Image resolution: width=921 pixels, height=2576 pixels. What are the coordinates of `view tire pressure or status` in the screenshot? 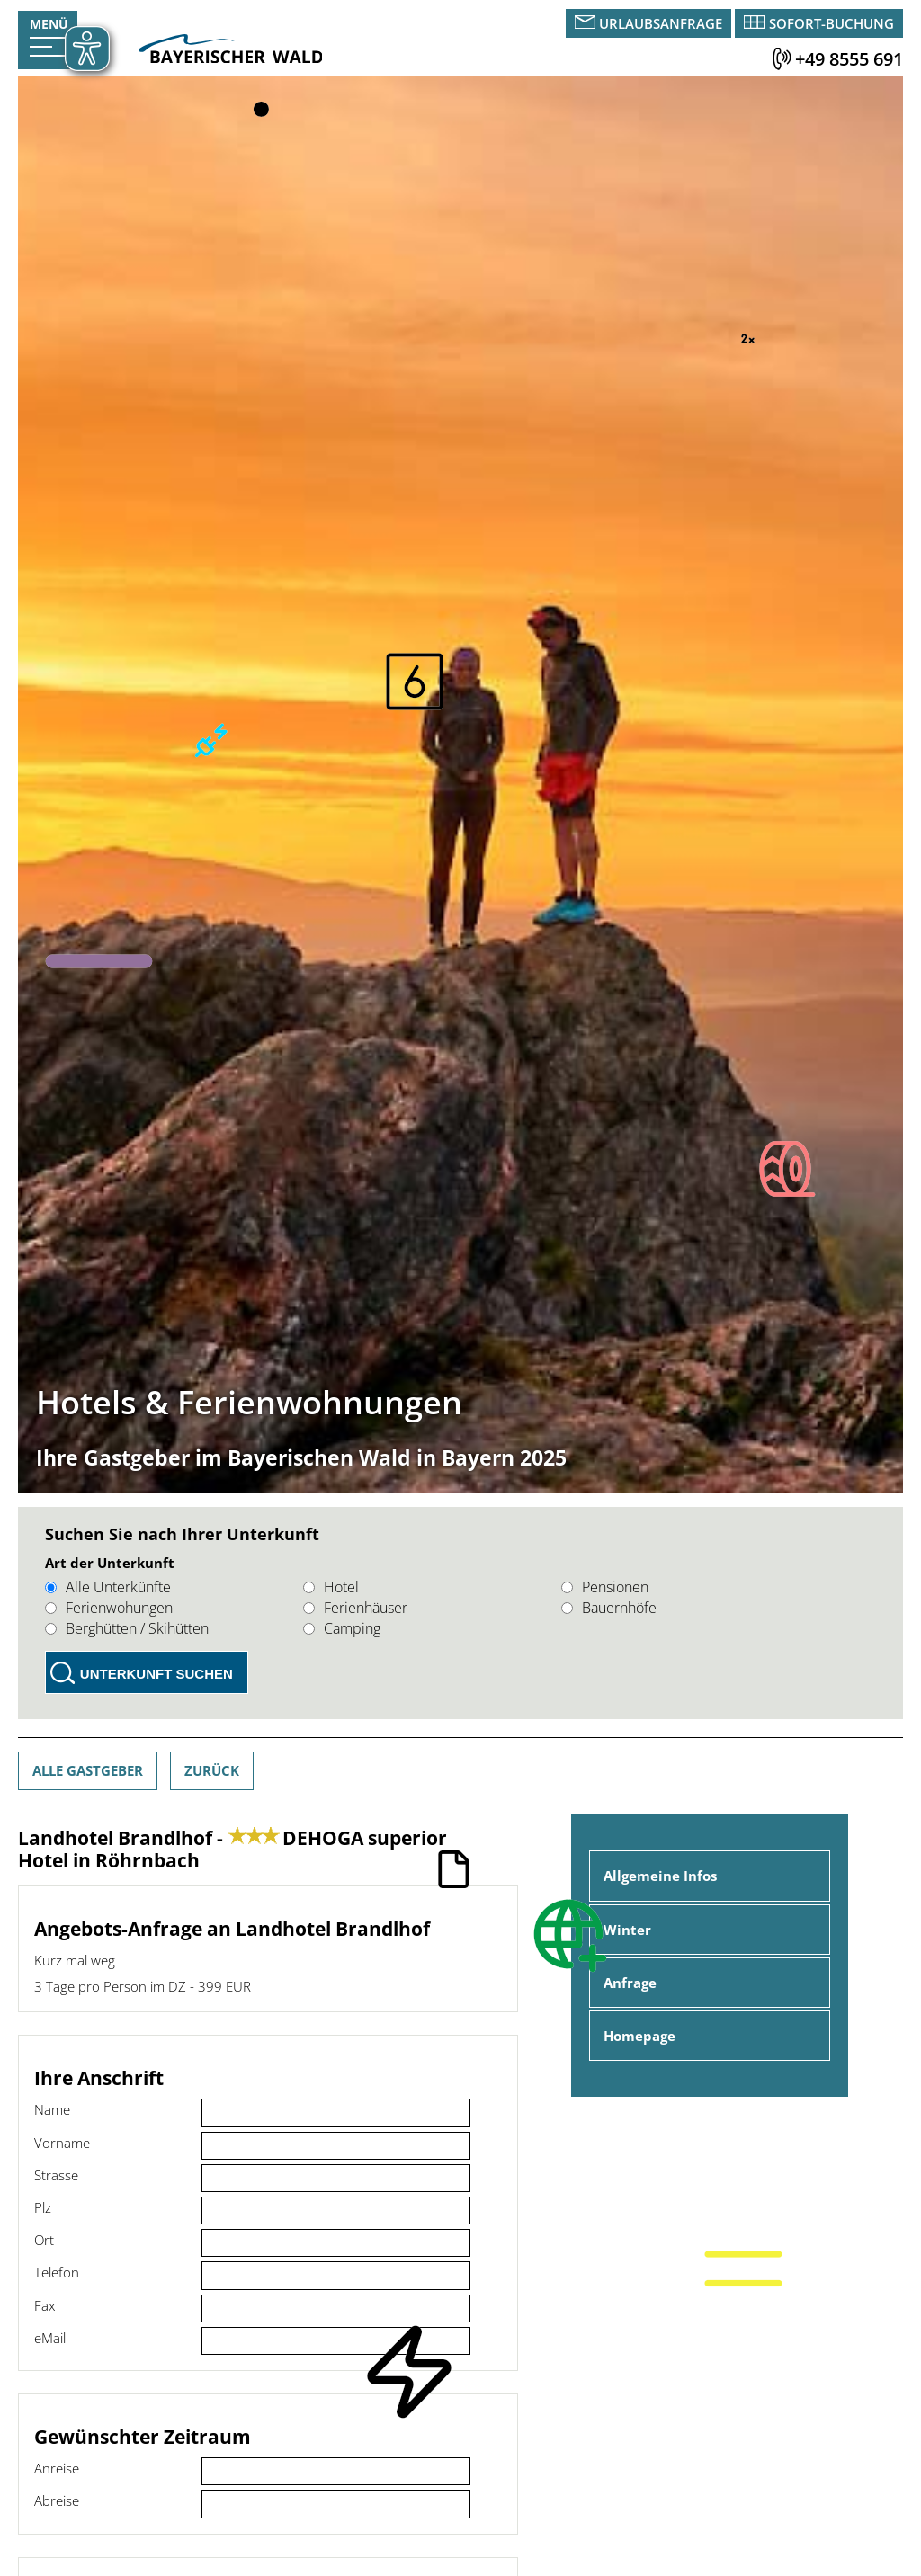 It's located at (785, 1169).